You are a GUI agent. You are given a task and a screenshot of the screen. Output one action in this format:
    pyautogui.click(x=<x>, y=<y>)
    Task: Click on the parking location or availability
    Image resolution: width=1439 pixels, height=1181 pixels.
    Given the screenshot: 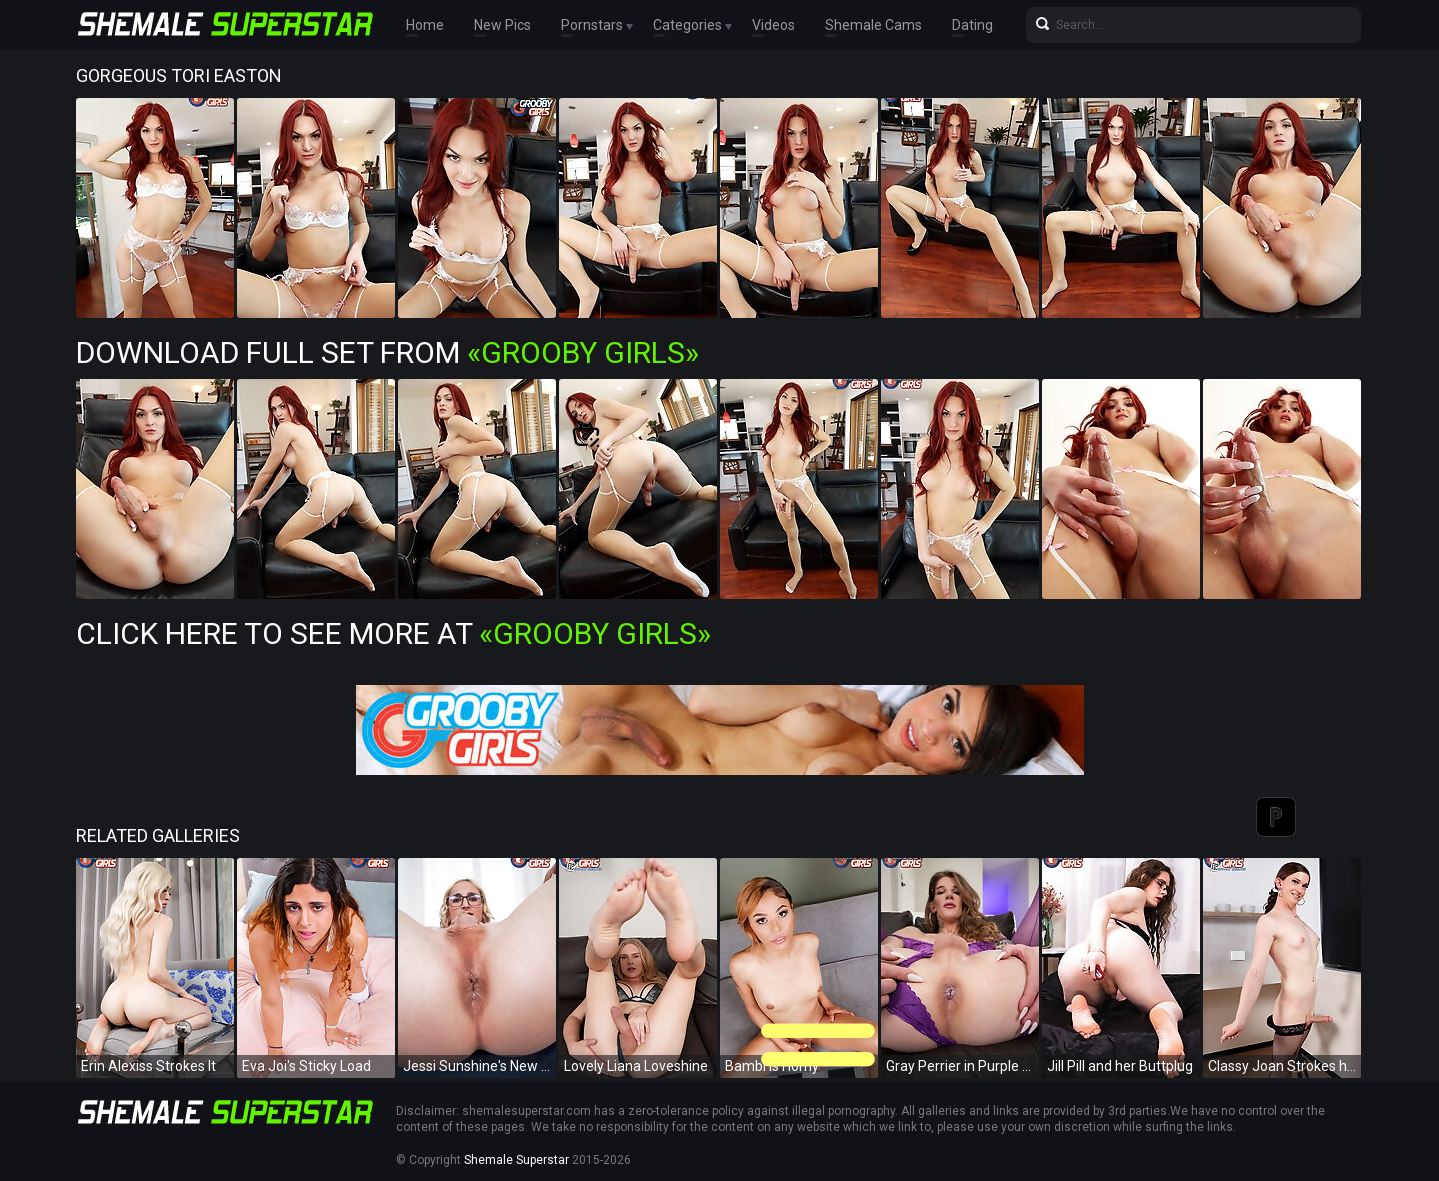 What is the action you would take?
    pyautogui.click(x=1276, y=817)
    